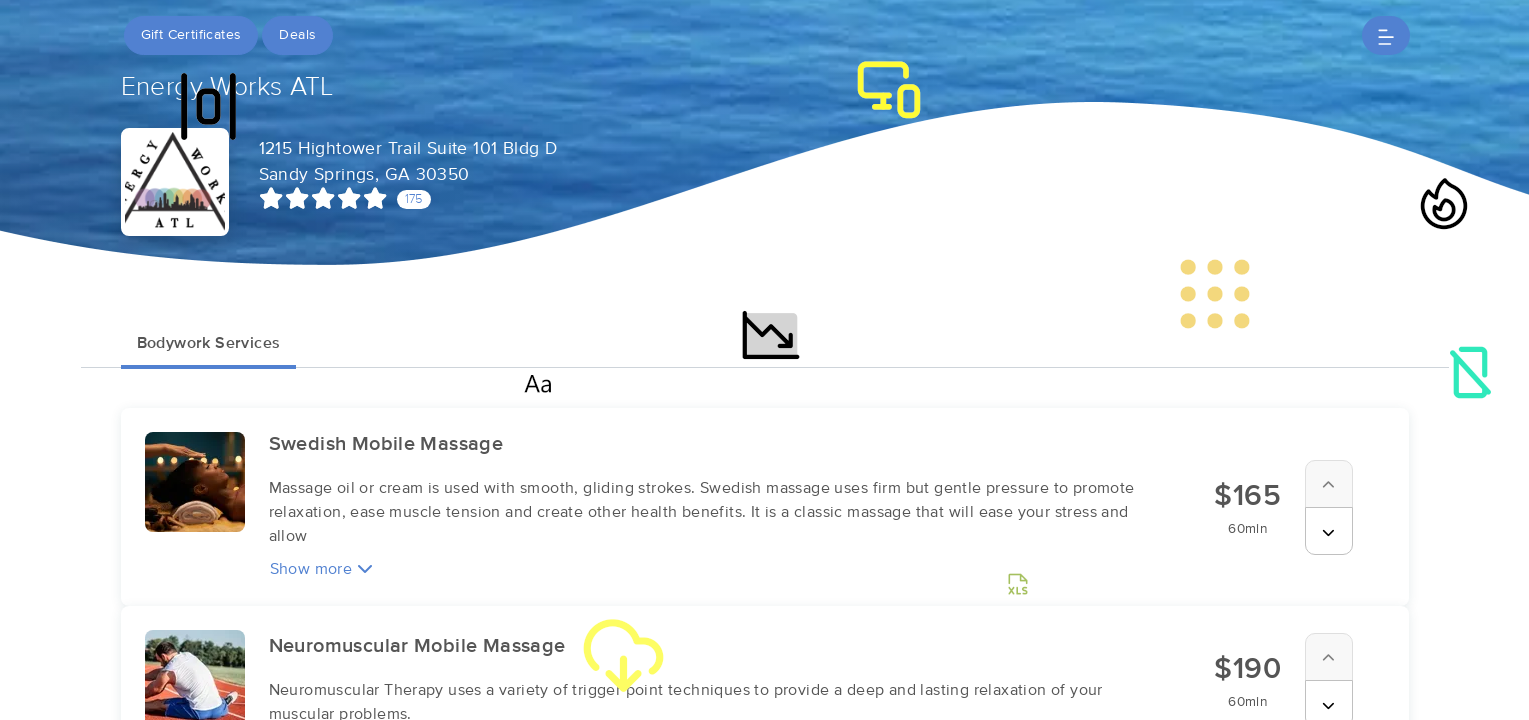 The image size is (1529, 720). What do you see at coordinates (1470, 372) in the screenshot?
I see `mobile device unavailable or disconnected` at bounding box center [1470, 372].